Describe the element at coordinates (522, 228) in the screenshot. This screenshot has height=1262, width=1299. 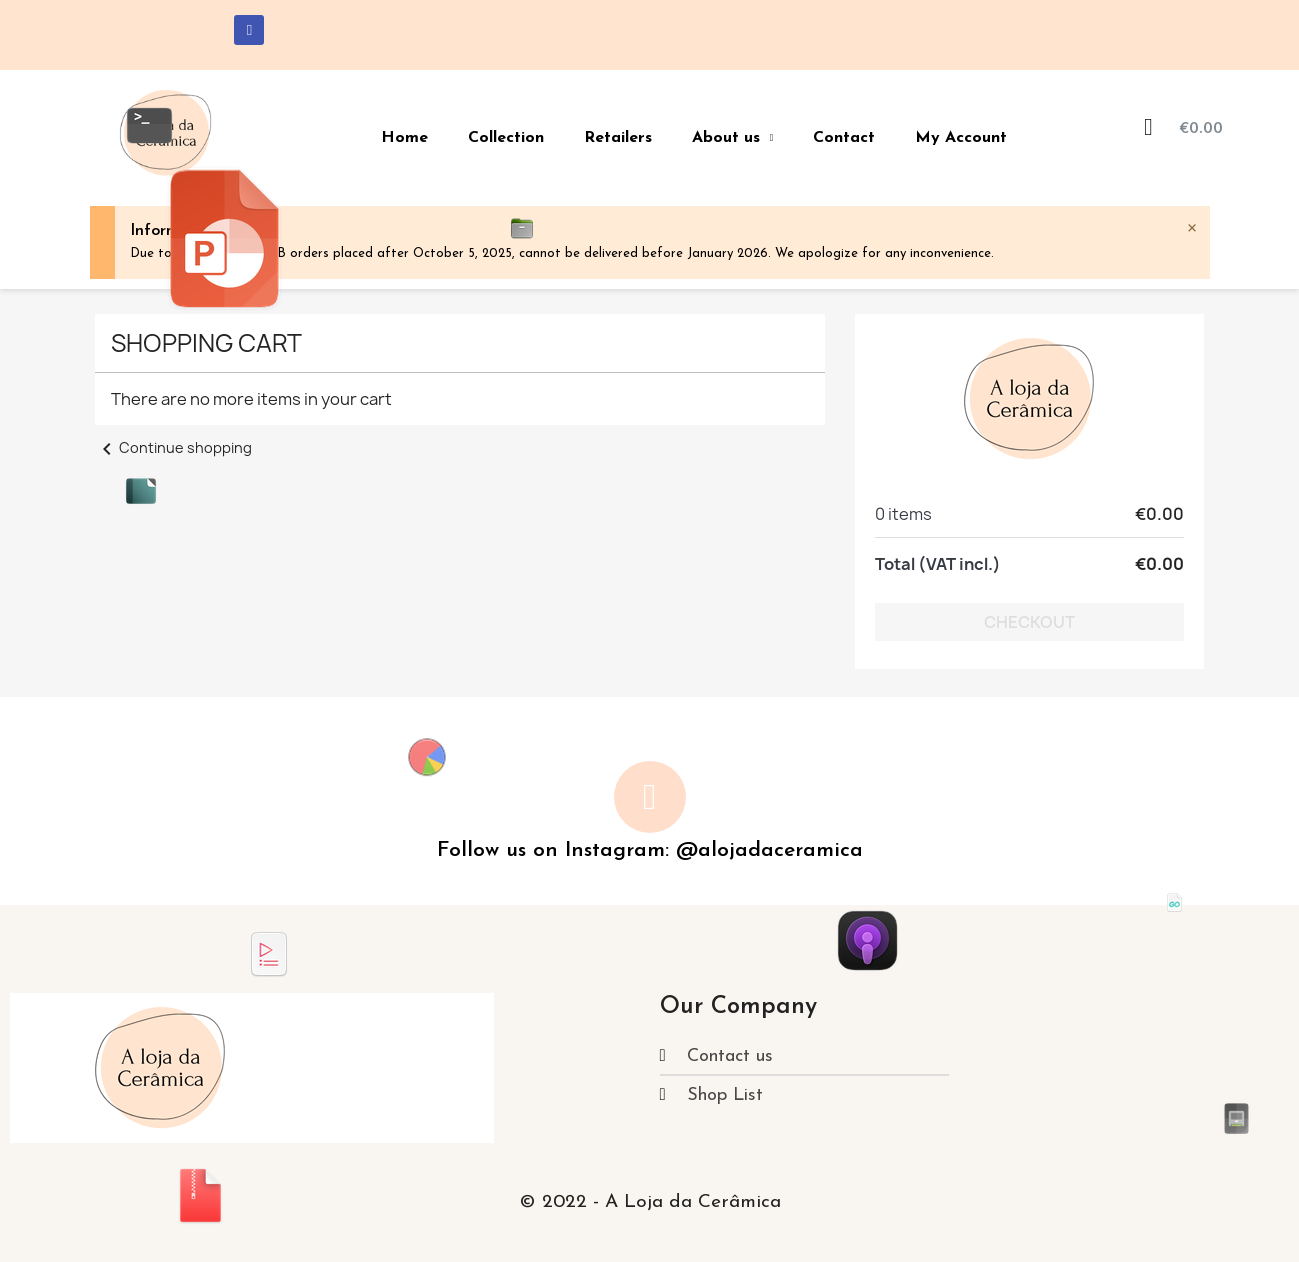
I see `open file manager application` at that location.